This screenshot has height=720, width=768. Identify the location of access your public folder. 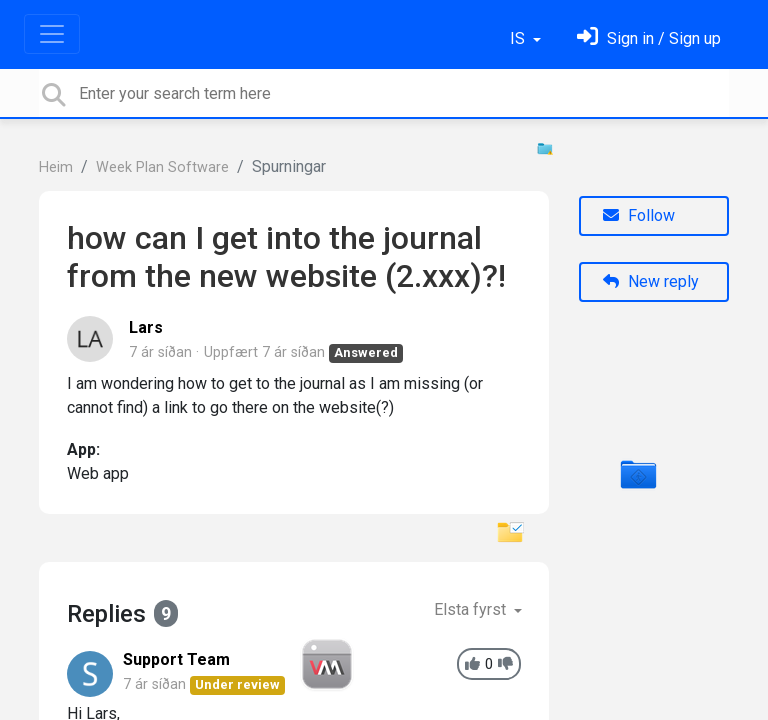
(638, 474).